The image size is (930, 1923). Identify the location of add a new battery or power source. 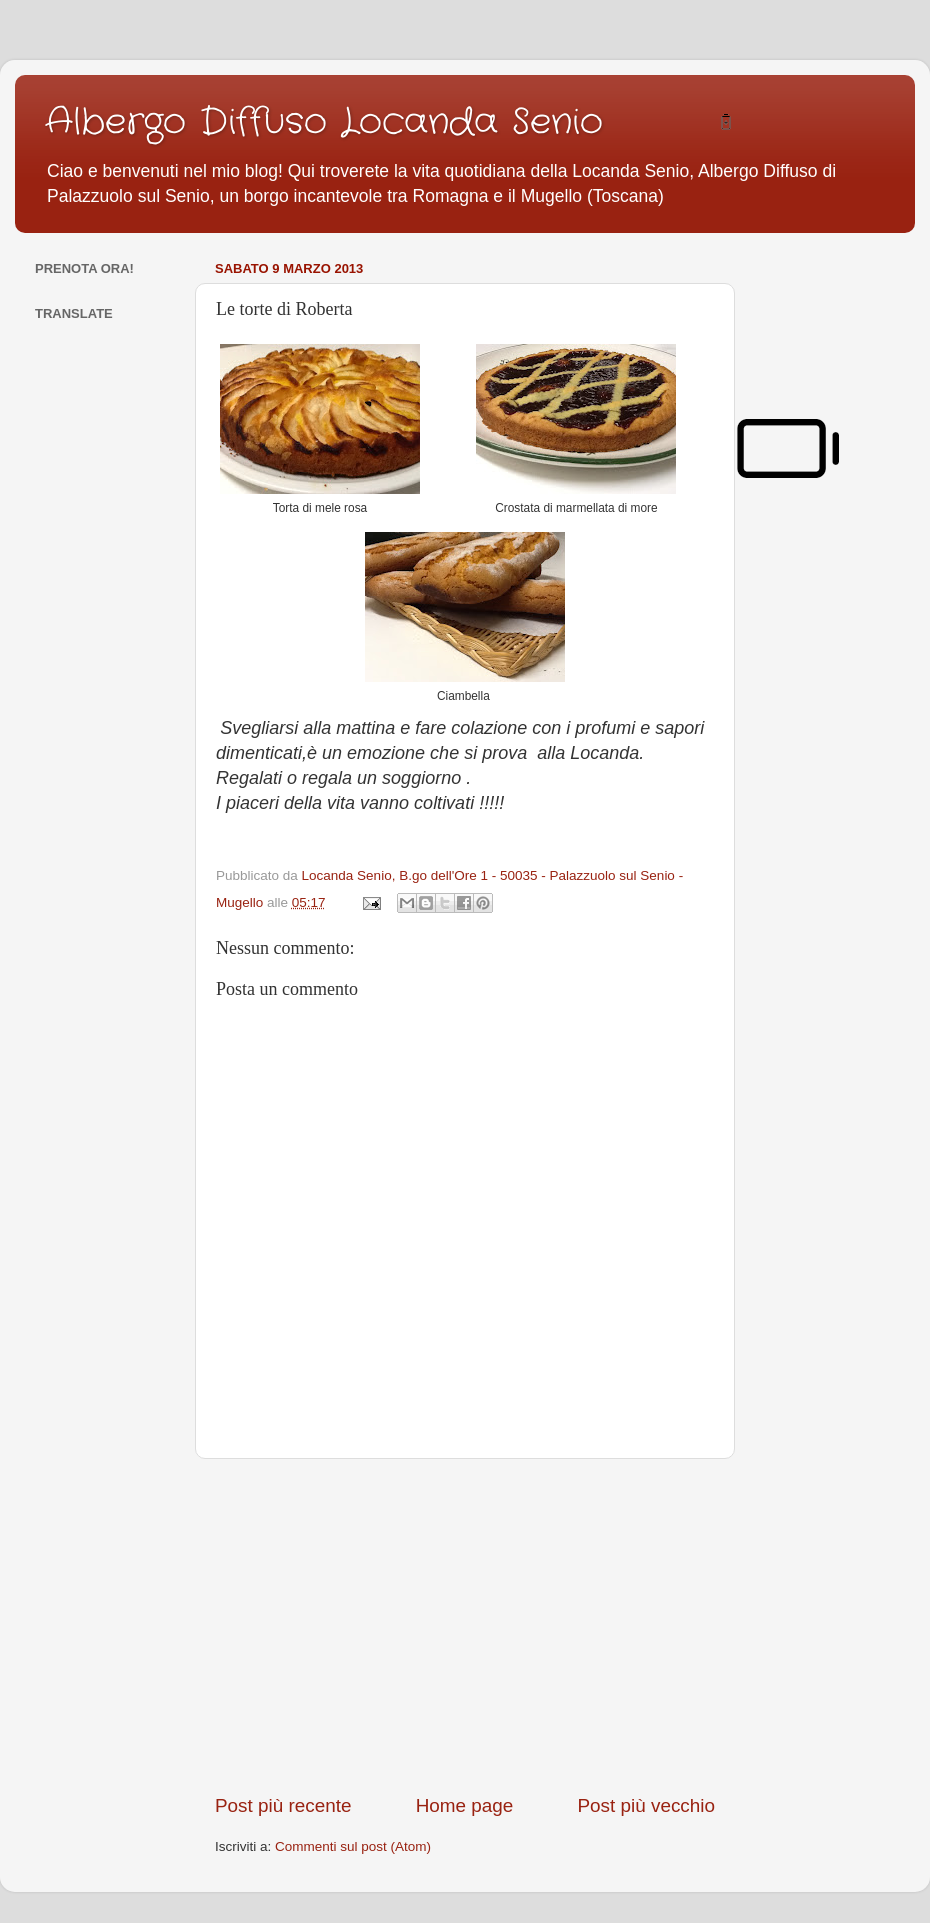
(726, 122).